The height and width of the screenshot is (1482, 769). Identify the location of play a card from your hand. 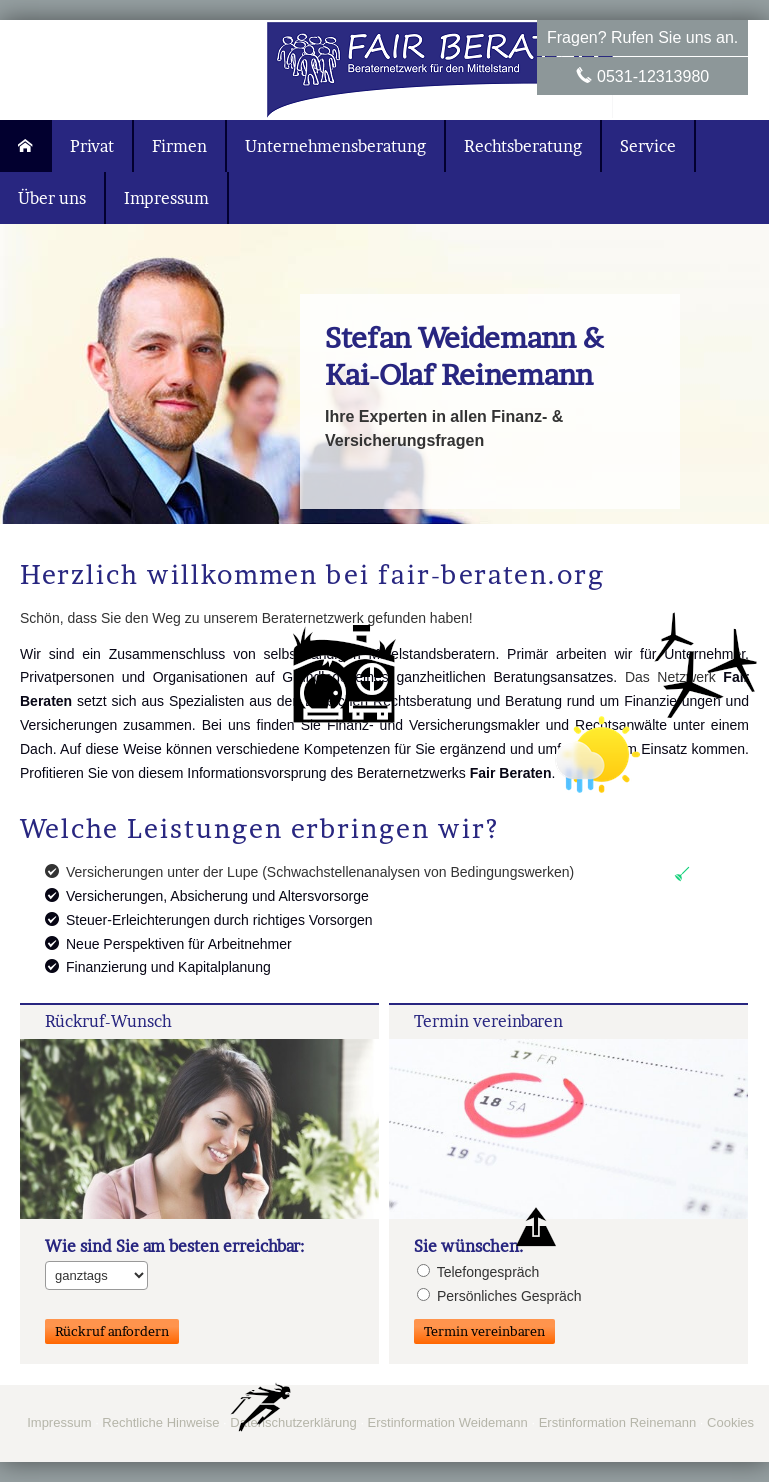
(536, 1226).